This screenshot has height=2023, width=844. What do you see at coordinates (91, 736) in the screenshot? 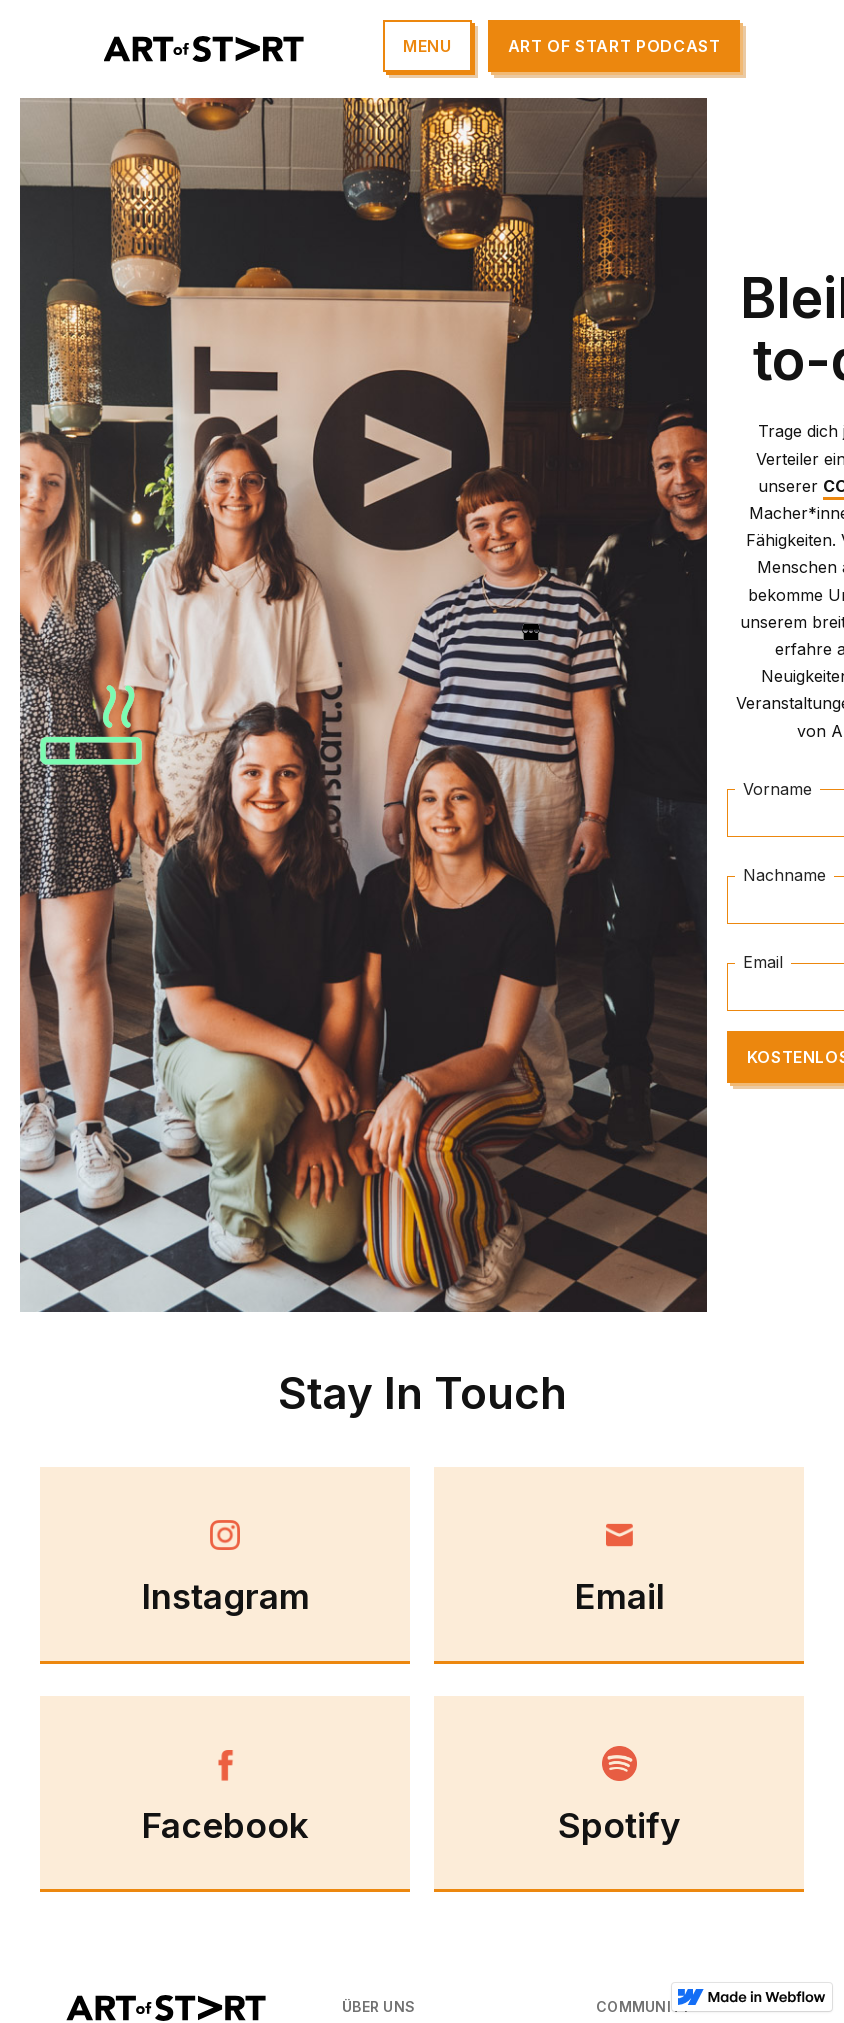
I see `indicates a designated smoking area` at bounding box center [91, 736].